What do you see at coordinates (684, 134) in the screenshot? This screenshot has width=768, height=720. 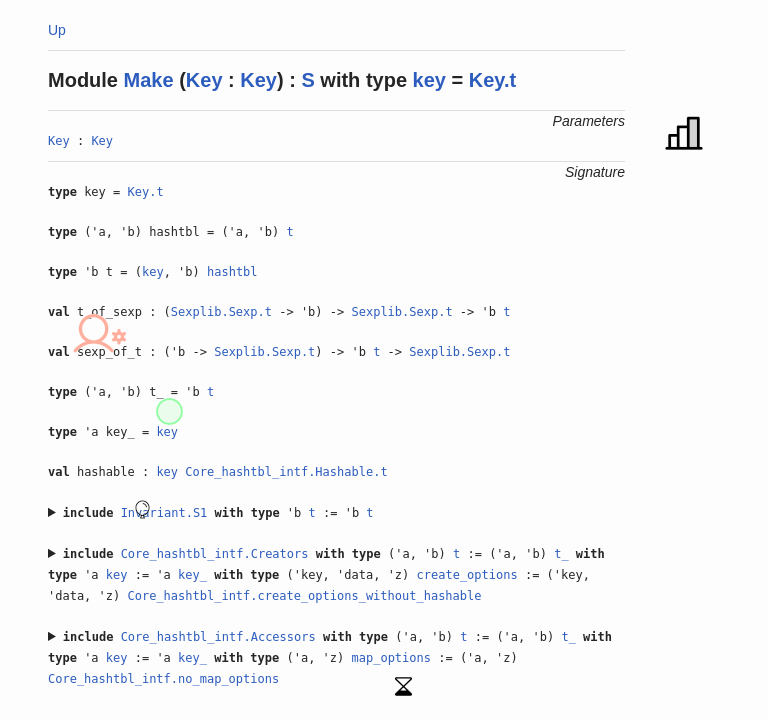 I see `view analytics or statistics` at bounding box center [684, 134].